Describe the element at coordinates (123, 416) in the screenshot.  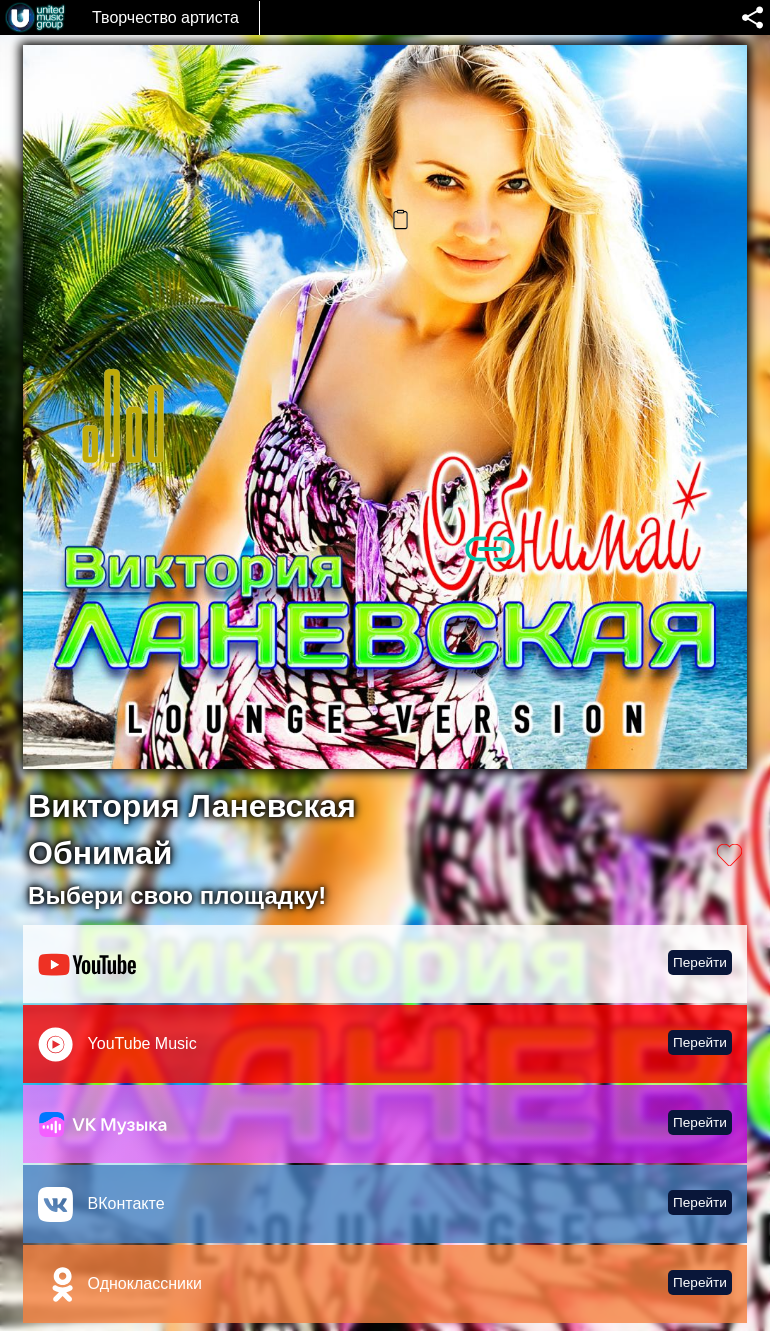
I see `view statistics and analytics` at that location.